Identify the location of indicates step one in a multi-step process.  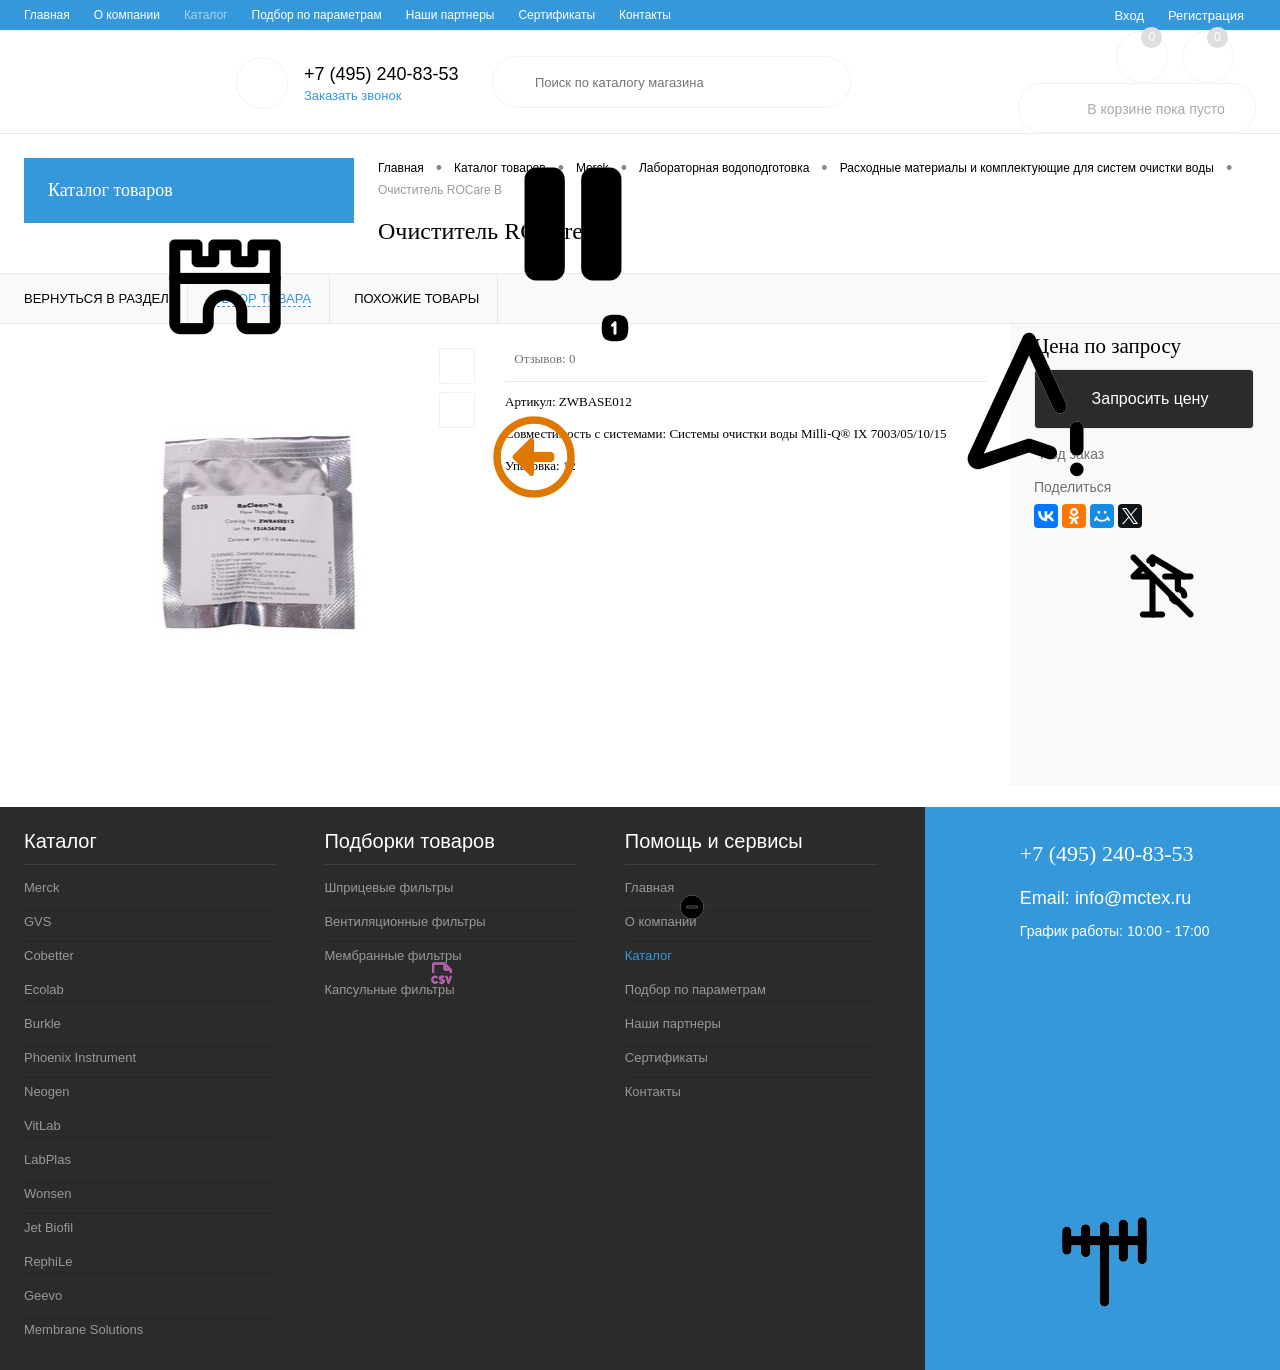
(615, 328).